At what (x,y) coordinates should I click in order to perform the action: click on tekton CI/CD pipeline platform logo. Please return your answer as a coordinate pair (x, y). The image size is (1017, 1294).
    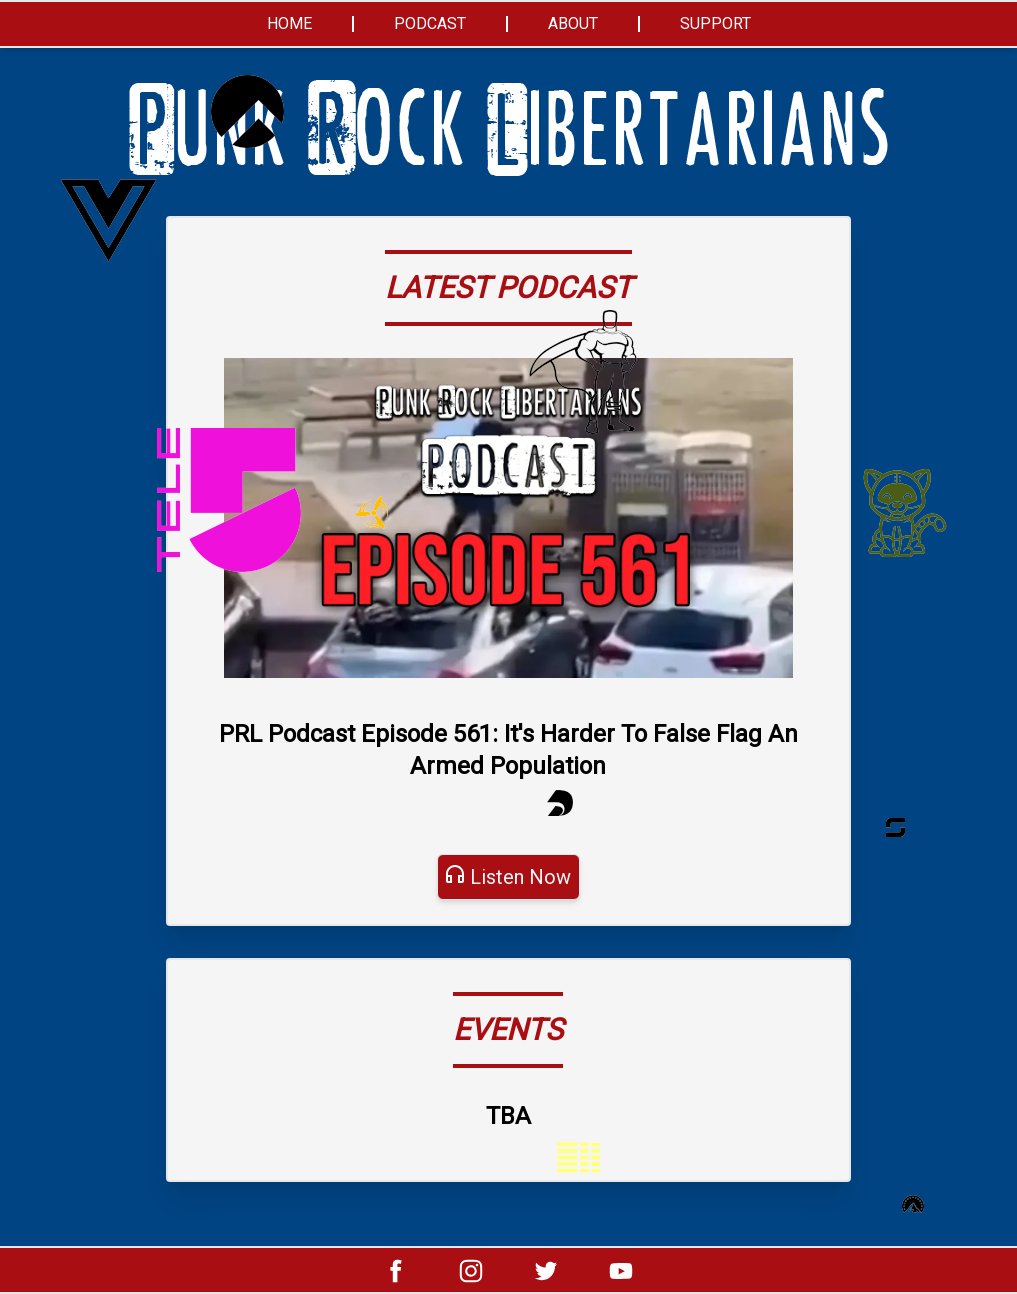
    Looking at the image, I should click on (905, 513).